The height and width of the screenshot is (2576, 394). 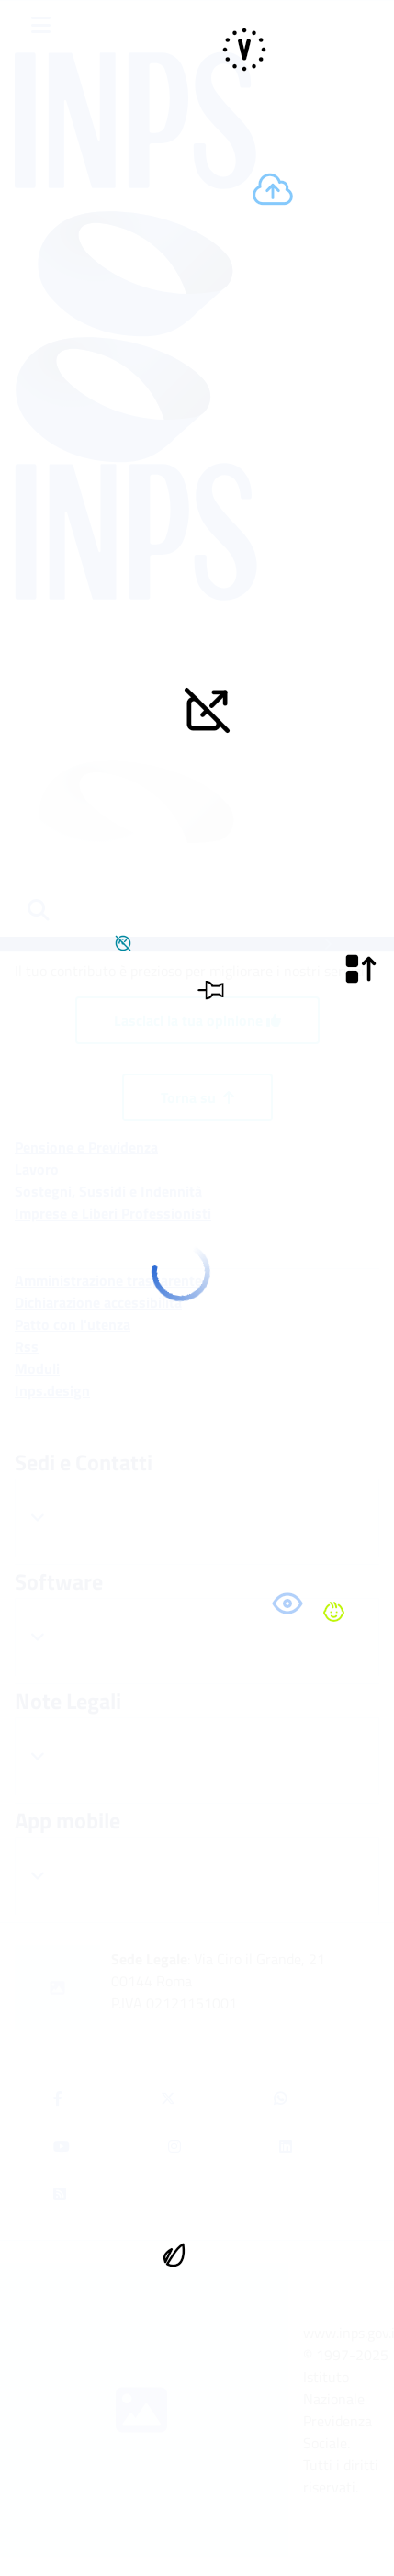 I want to click on sort items in ascending order, so click(x=360, y=969).